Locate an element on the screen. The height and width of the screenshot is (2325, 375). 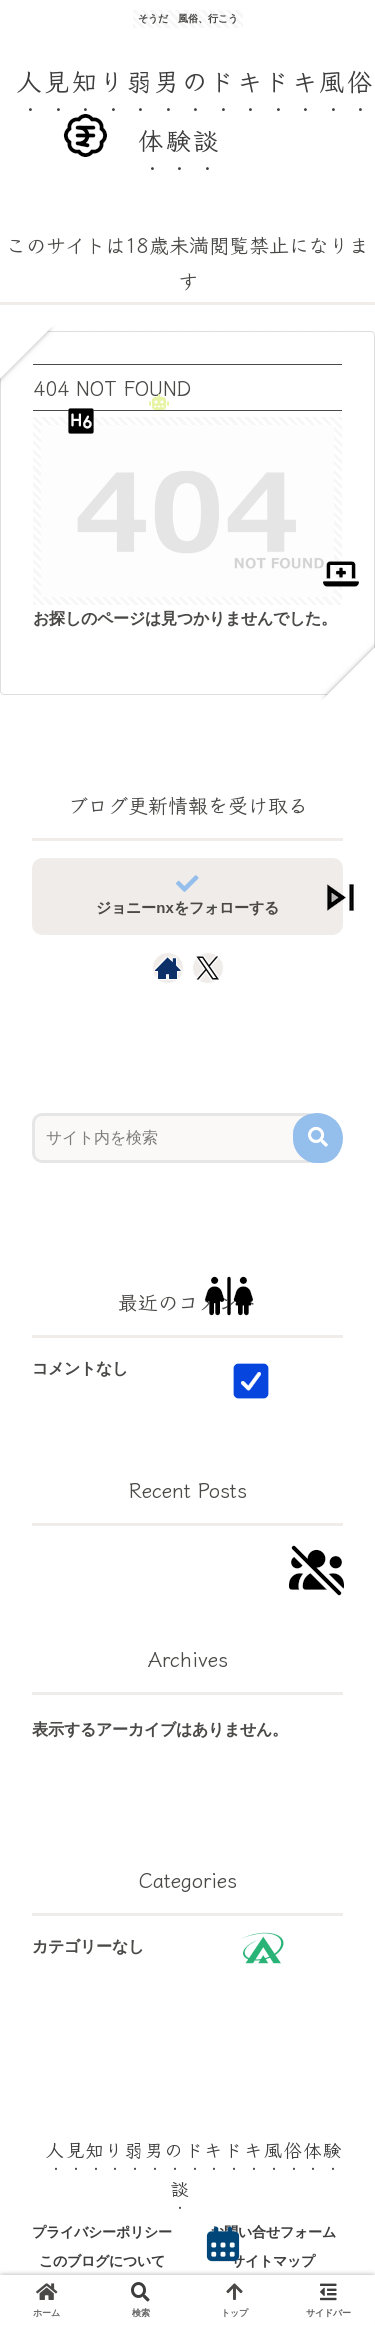
locate nearby restrooms is located at coordinates (229, 1296).